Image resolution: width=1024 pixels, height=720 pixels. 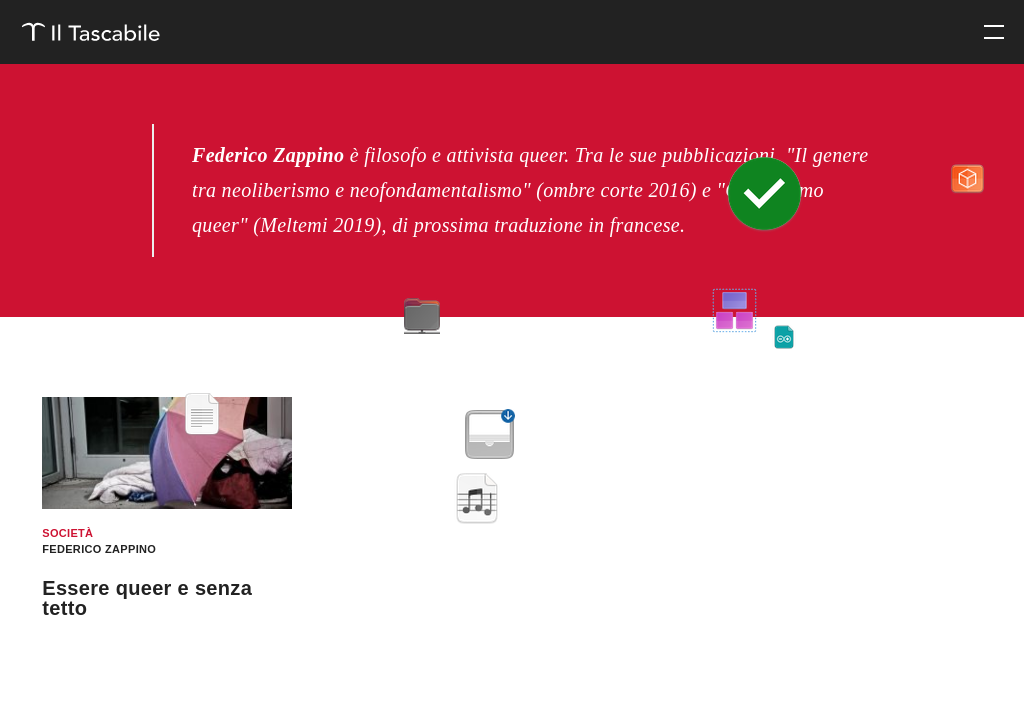 What do you see at coordinates (764, 193) in the screenshot?
I see `confirm or apply changes in a dialog` at bounding box center [764, 193].